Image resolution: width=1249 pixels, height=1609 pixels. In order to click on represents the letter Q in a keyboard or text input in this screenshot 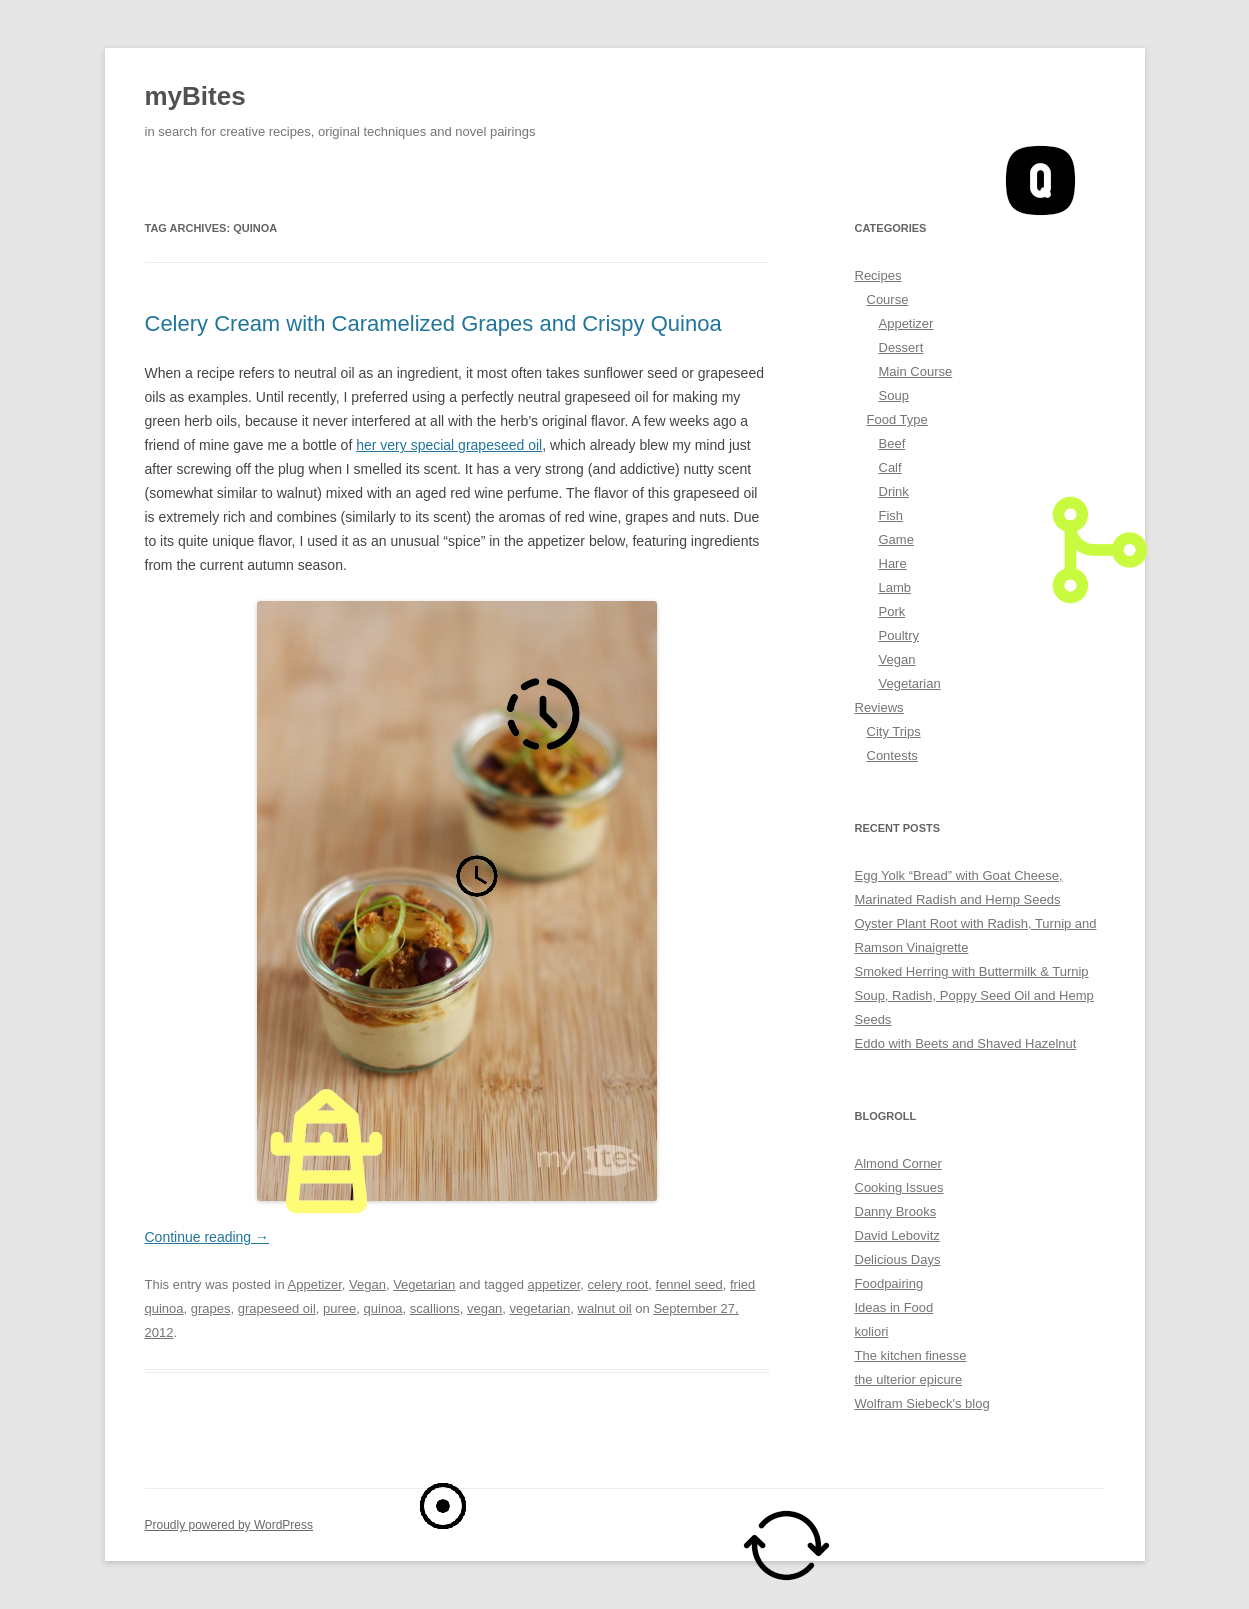, I will do `click(1040, 180)`.